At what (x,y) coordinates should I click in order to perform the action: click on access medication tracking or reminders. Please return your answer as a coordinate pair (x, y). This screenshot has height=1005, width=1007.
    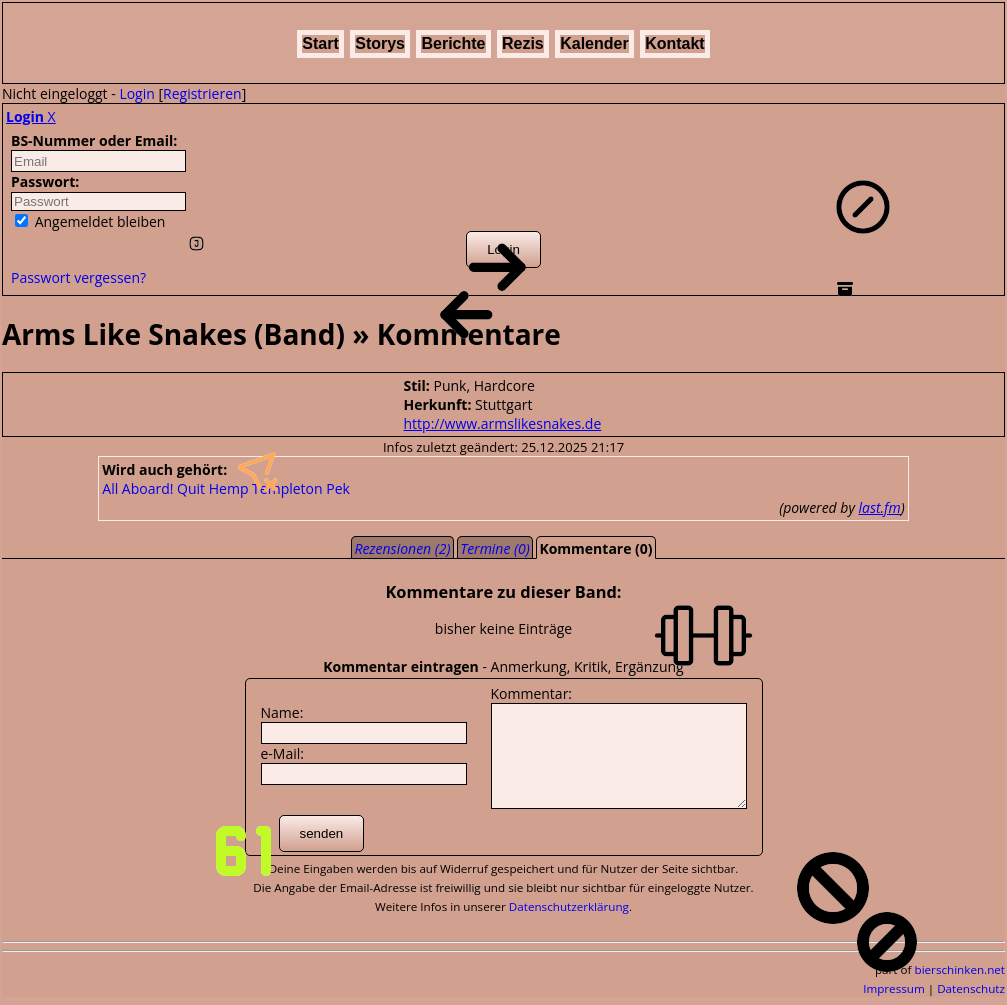
    Looking at the image, I should click on (857, 912).